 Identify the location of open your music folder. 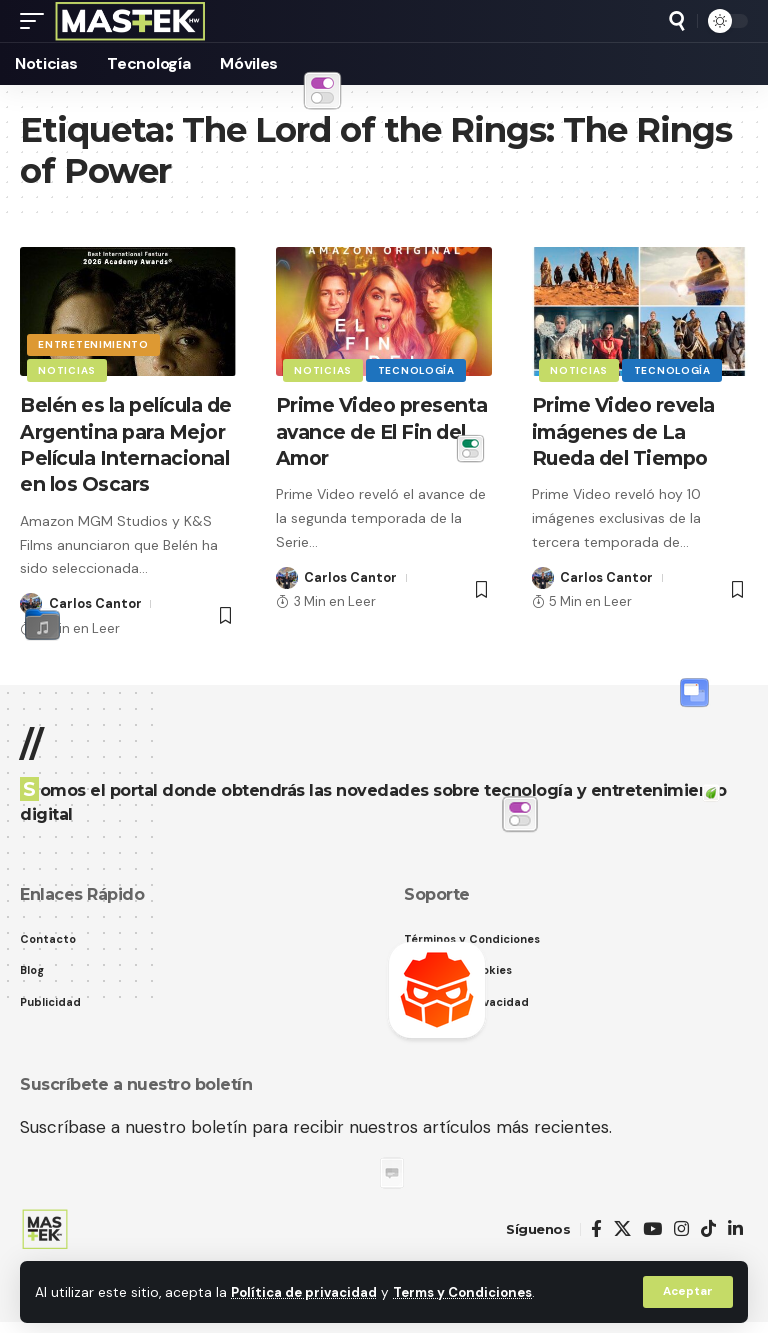
(42, 623).